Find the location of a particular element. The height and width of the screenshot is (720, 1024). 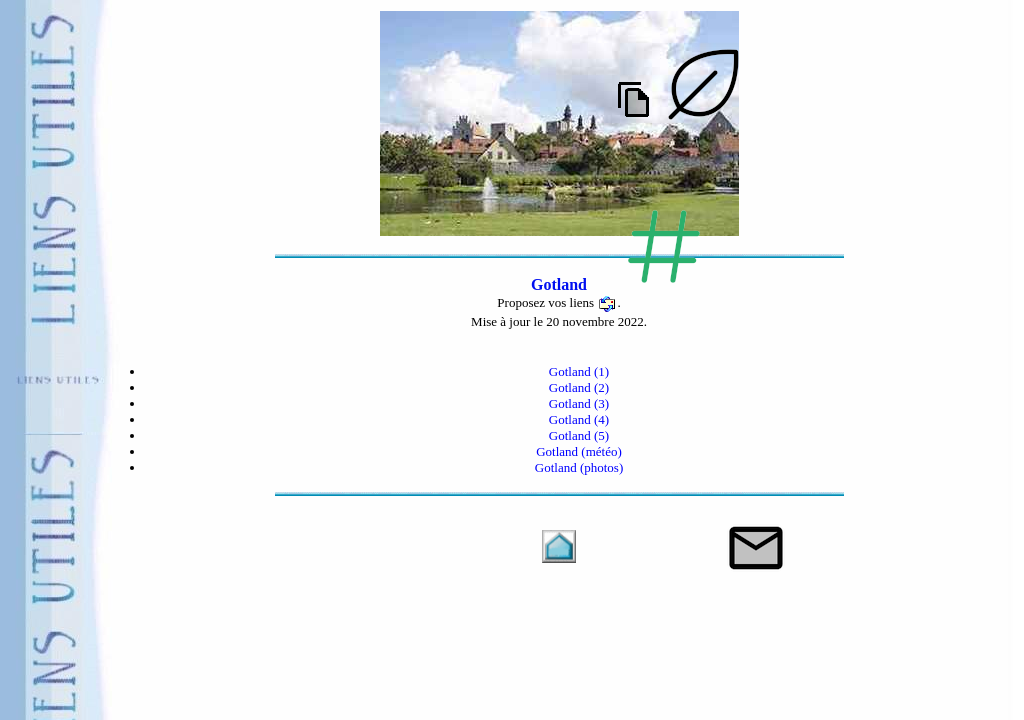

indicates eco-friendly or sustainable option is located at coordinates (703, 84).